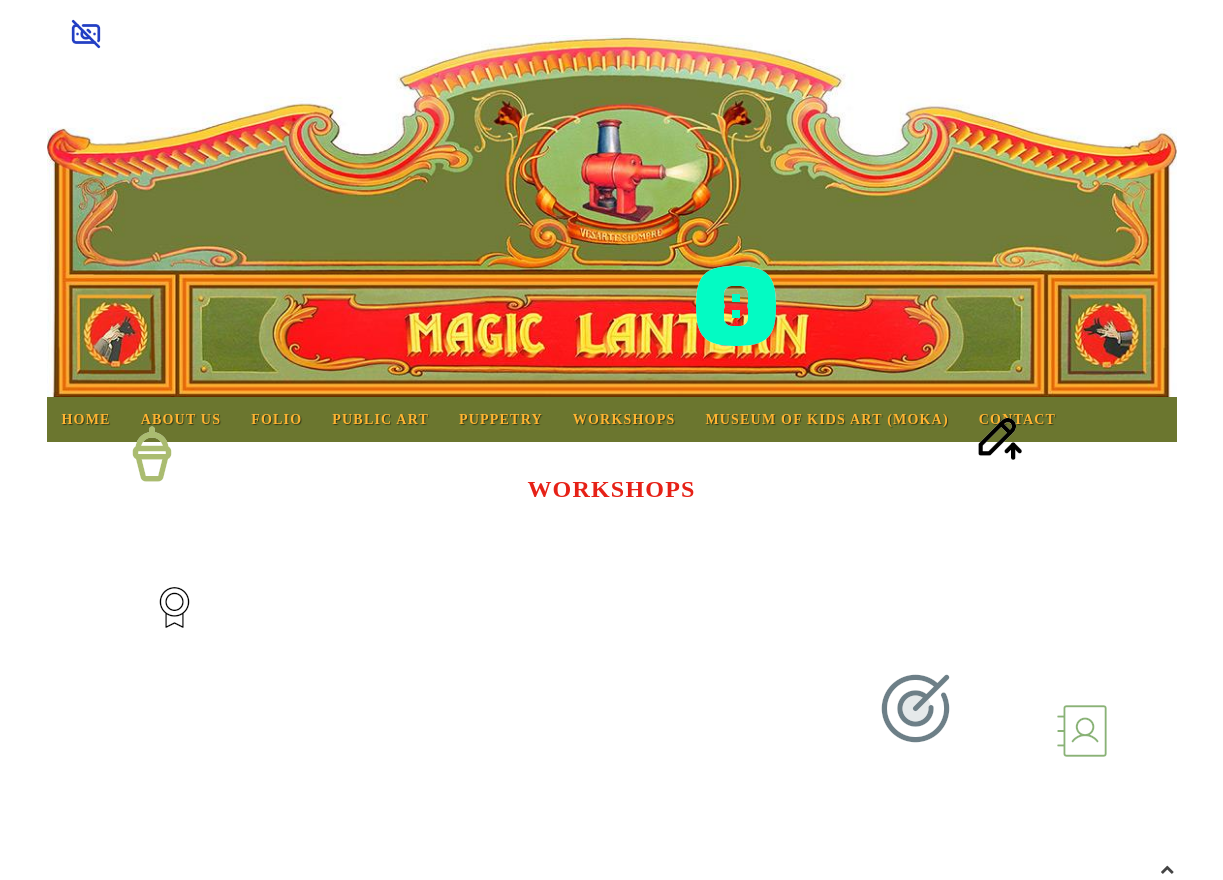 This screenshot has height=880, width=1223. Describe the element at coordinates (915, 708) in the screenshot. I see `set a goal or target` at that location.